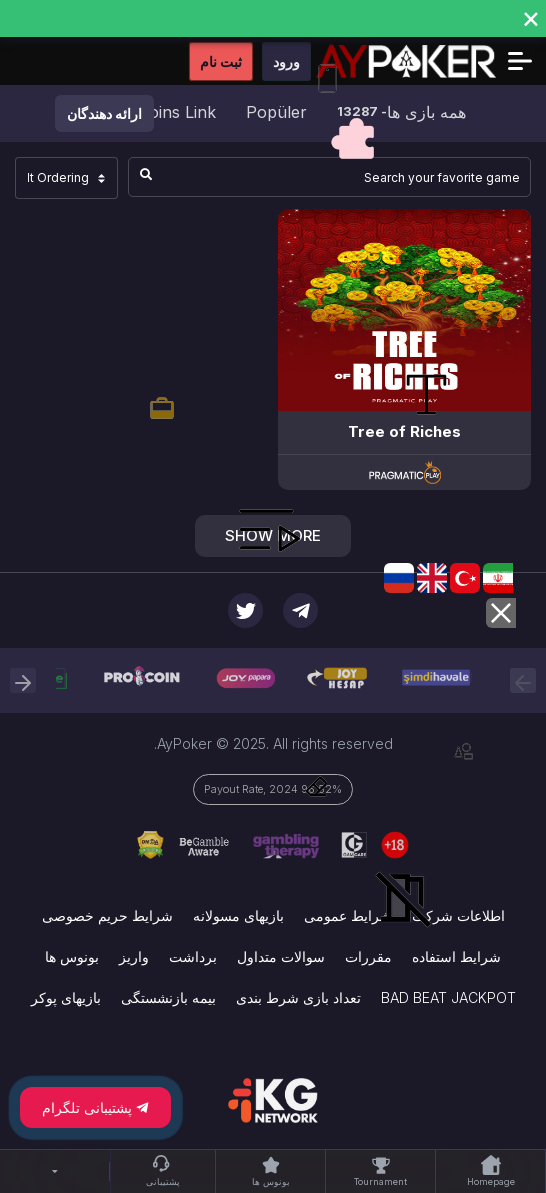 This screenshot has height=1193, width=546. Describe the element at coordinates (405, 898) in the screenshot. I see `meeting room unavailable` at that location.